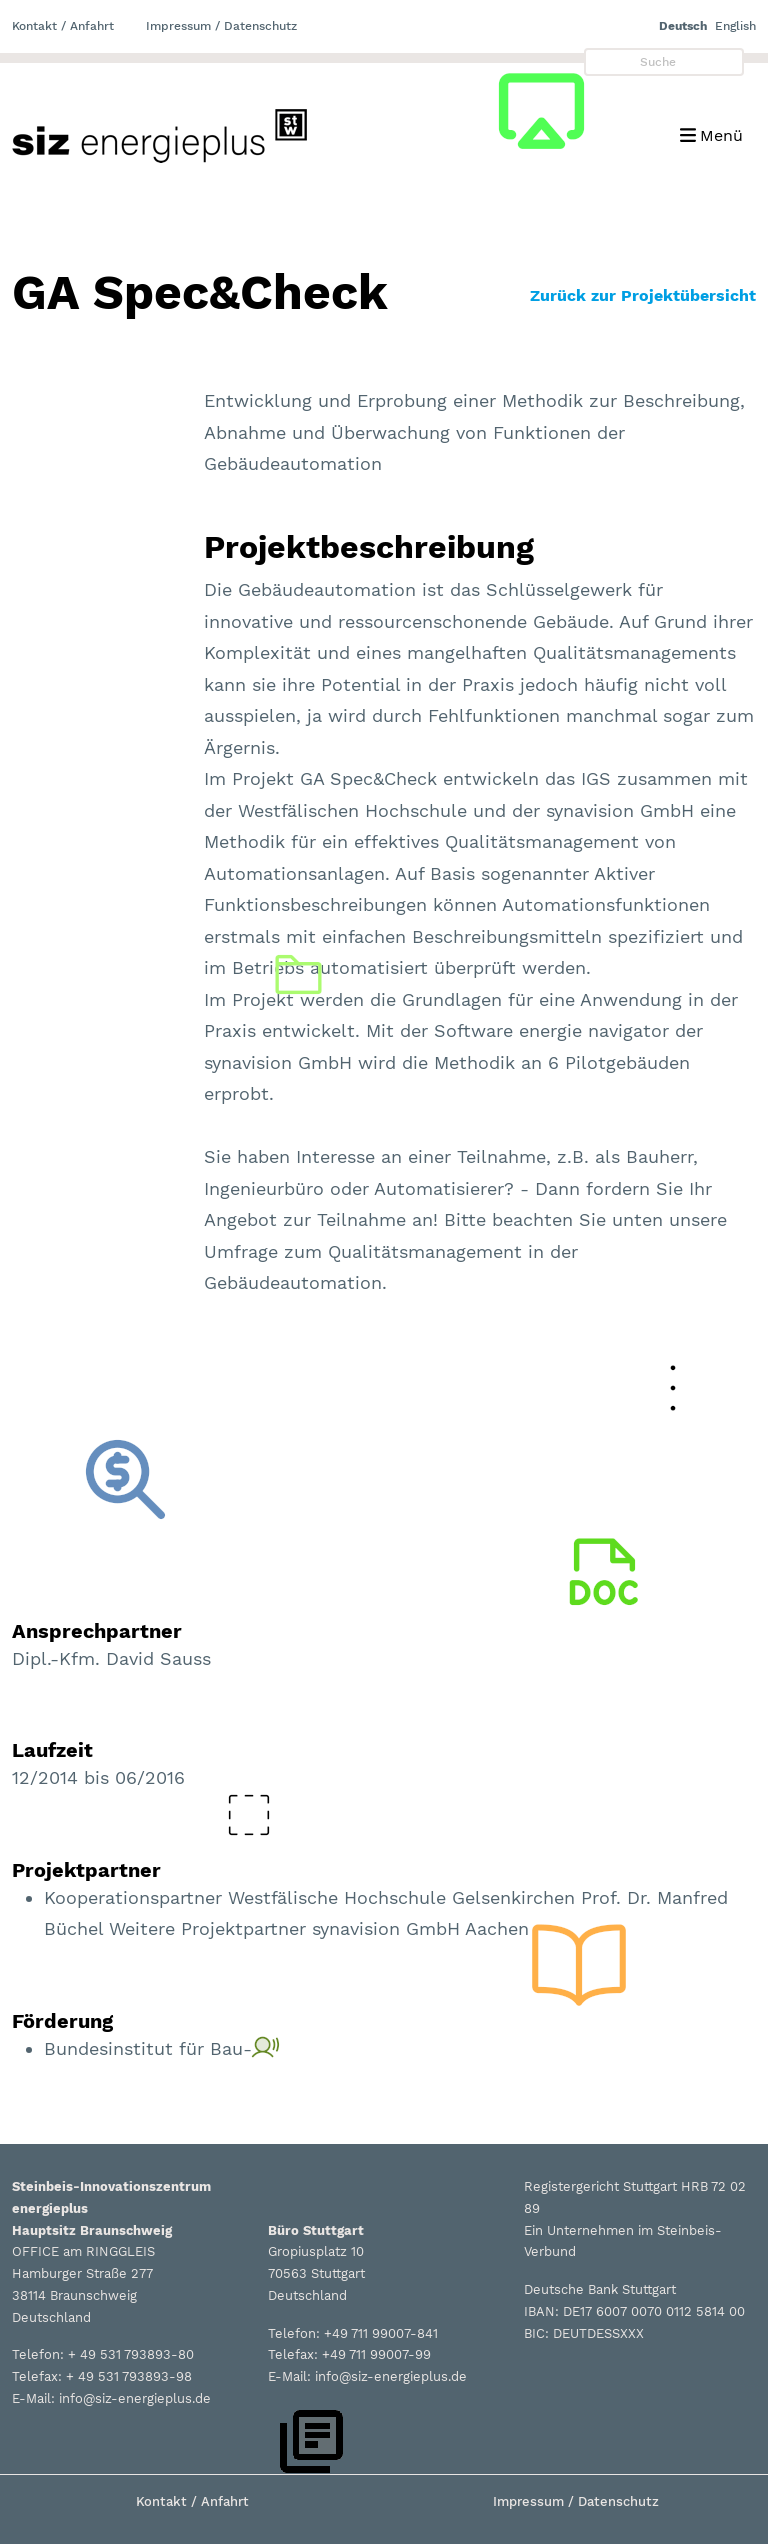 This screenshot has width=768, height=2544. Describe the element at coordinates (265, 2047) in the screenshot. I see `user is speaking or broadcasting audio` at that location.